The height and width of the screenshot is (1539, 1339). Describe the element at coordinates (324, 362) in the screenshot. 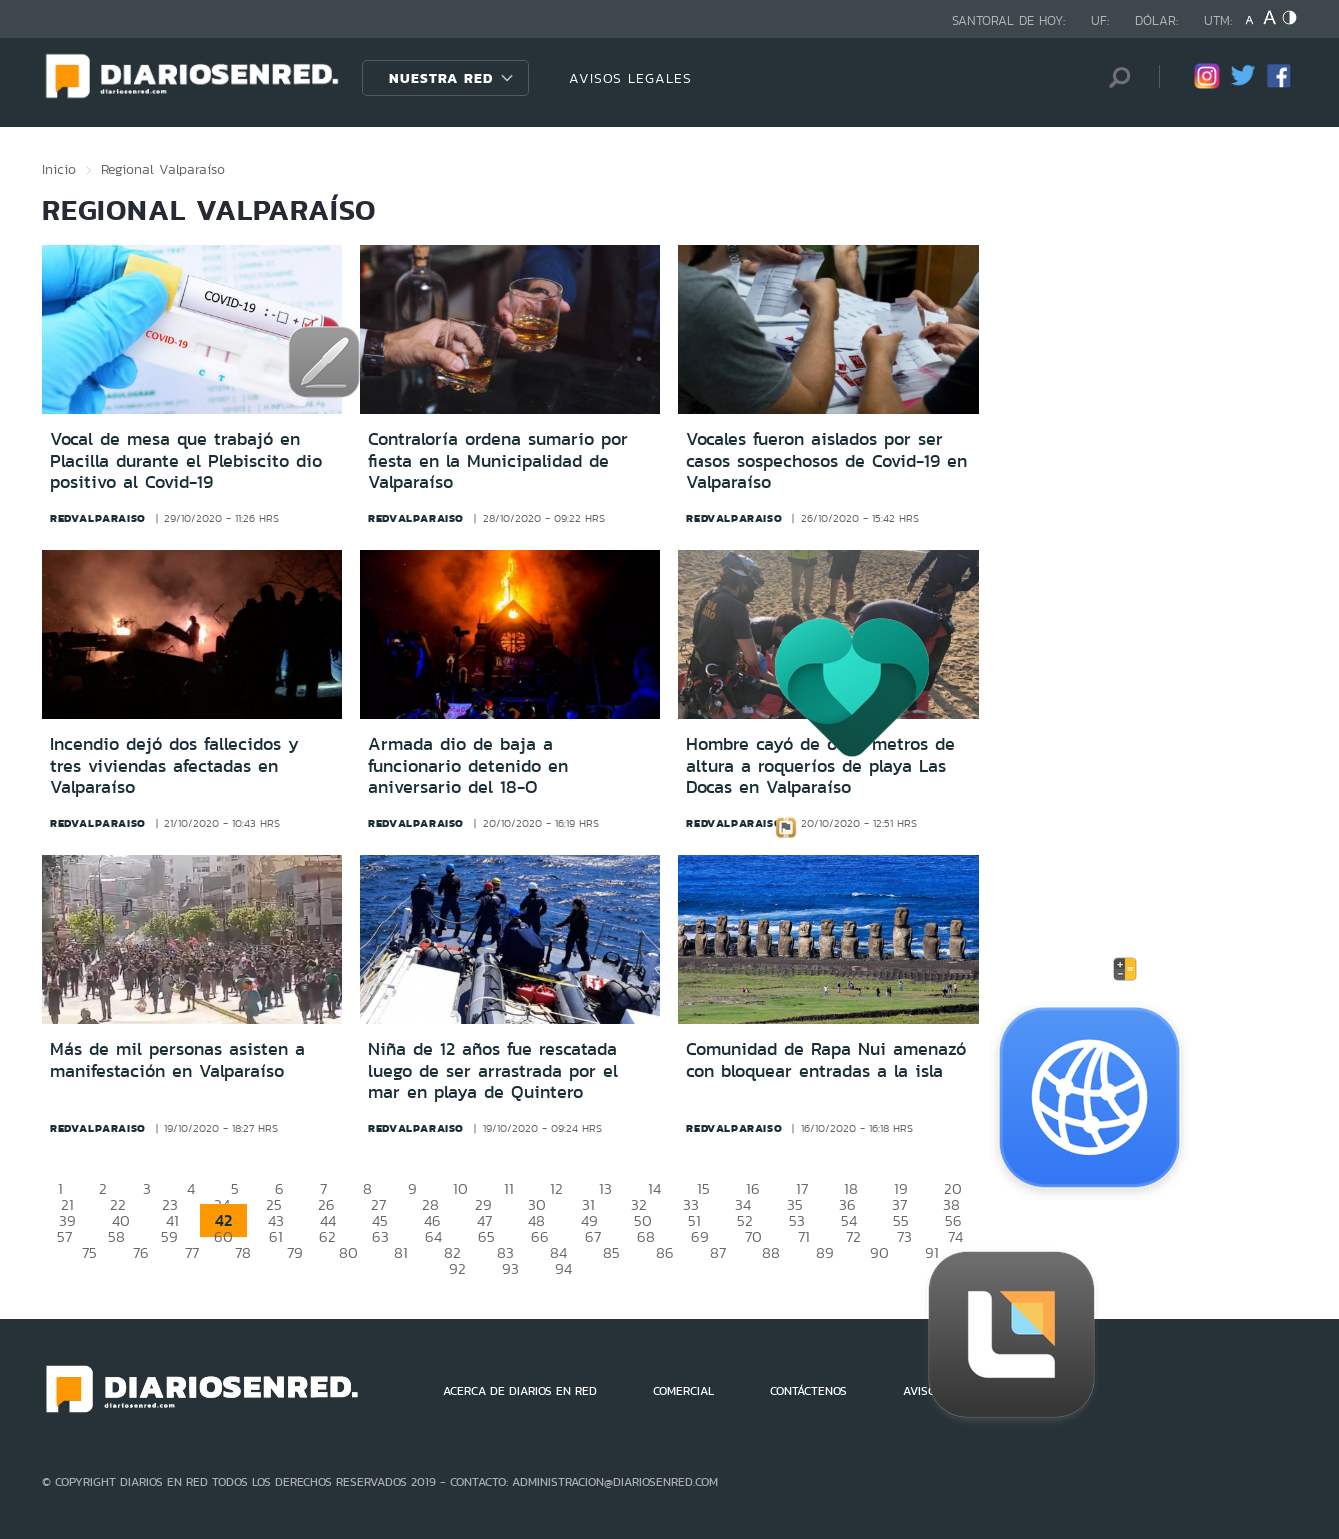

I see `open Pages for document editing` at that location.